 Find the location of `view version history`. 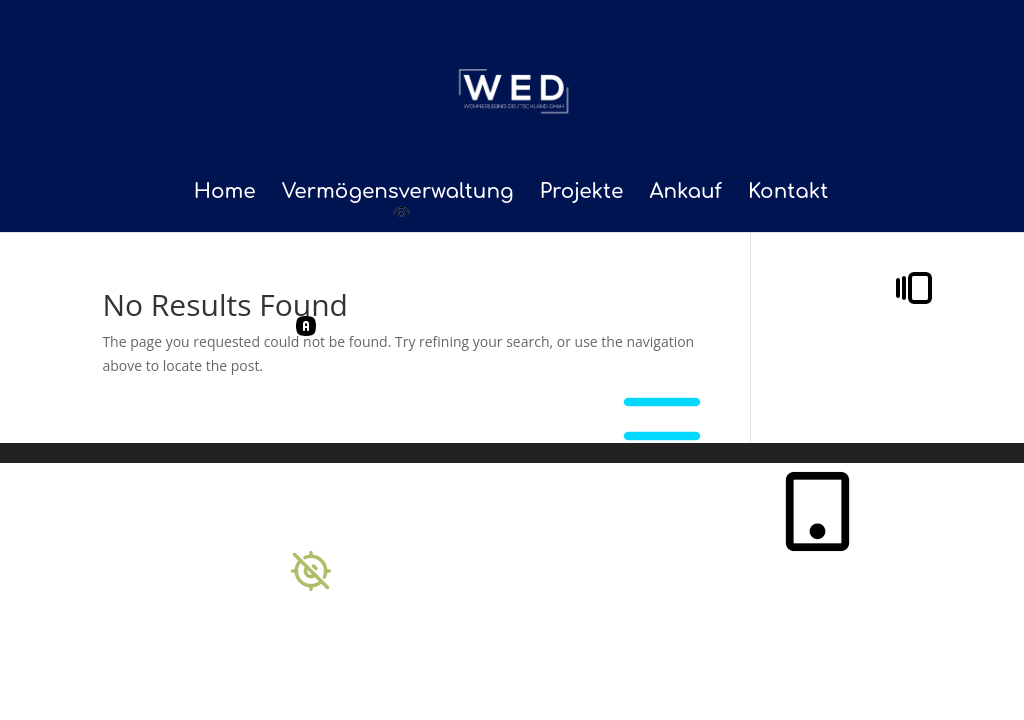

view version history is located at coordinates (914, 288).